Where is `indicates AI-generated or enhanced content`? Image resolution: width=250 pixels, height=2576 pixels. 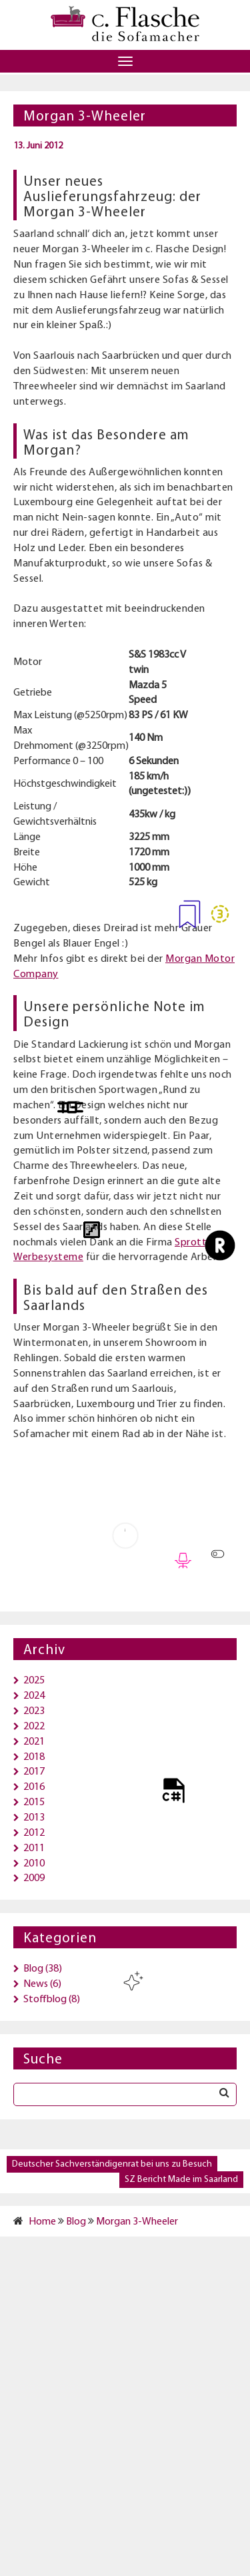 indicates AI-generated or enhanced content is located at coordinates (133, 1981).